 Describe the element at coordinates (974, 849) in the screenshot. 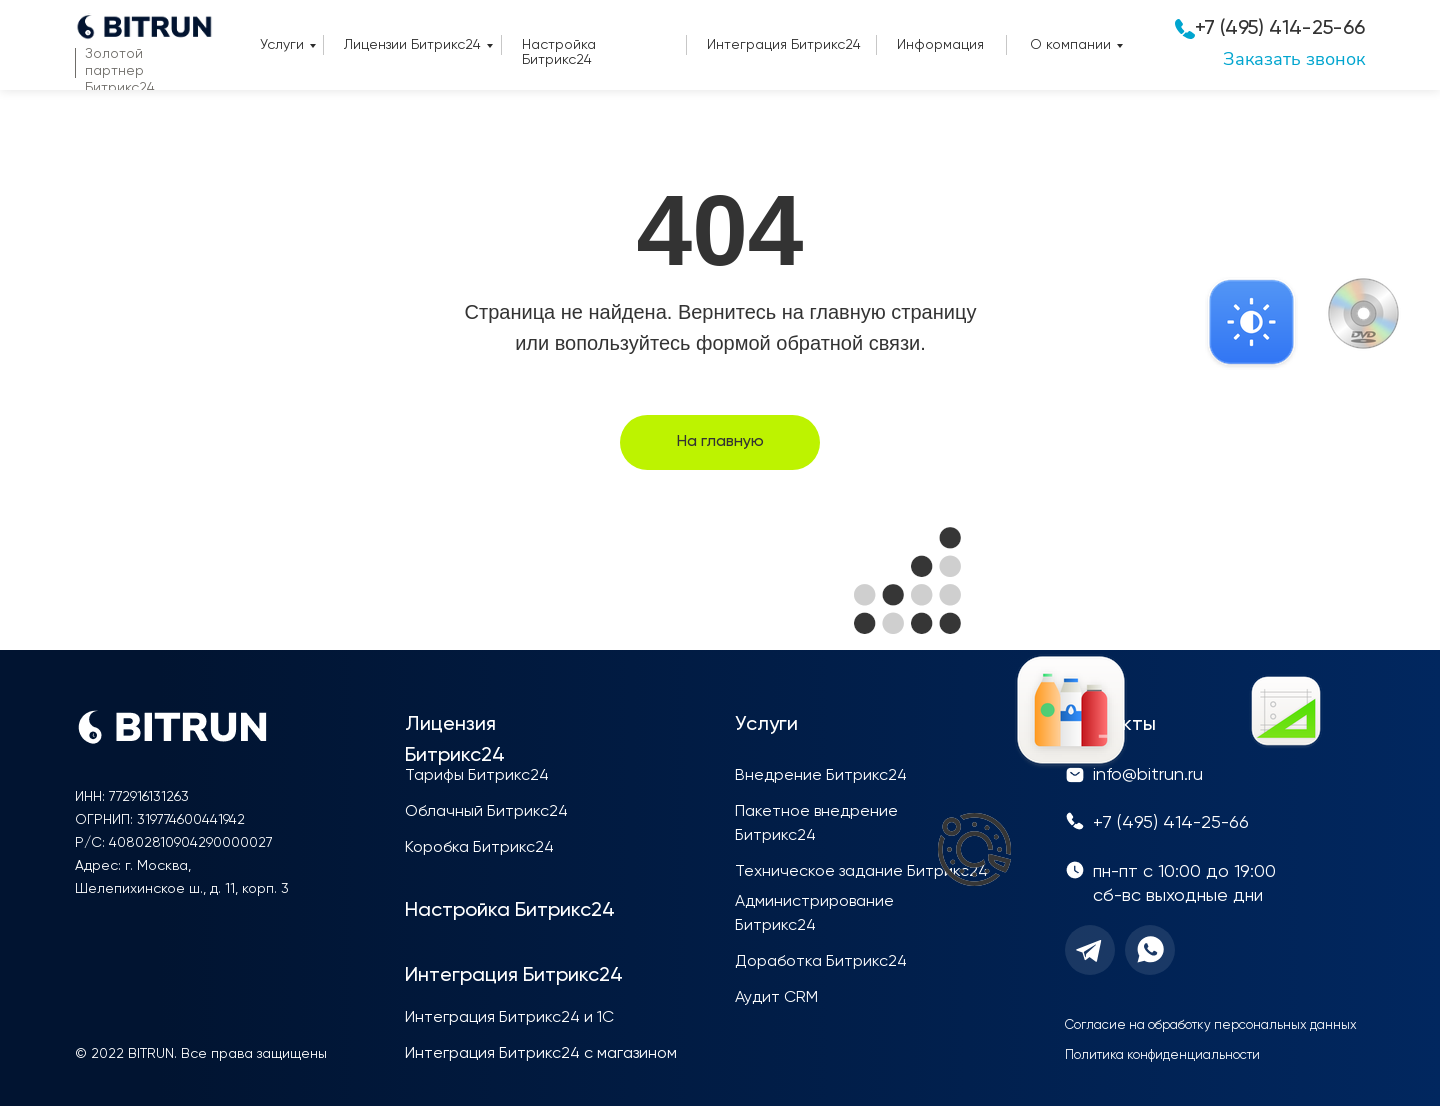

I see `open revolt chat application` at that location.